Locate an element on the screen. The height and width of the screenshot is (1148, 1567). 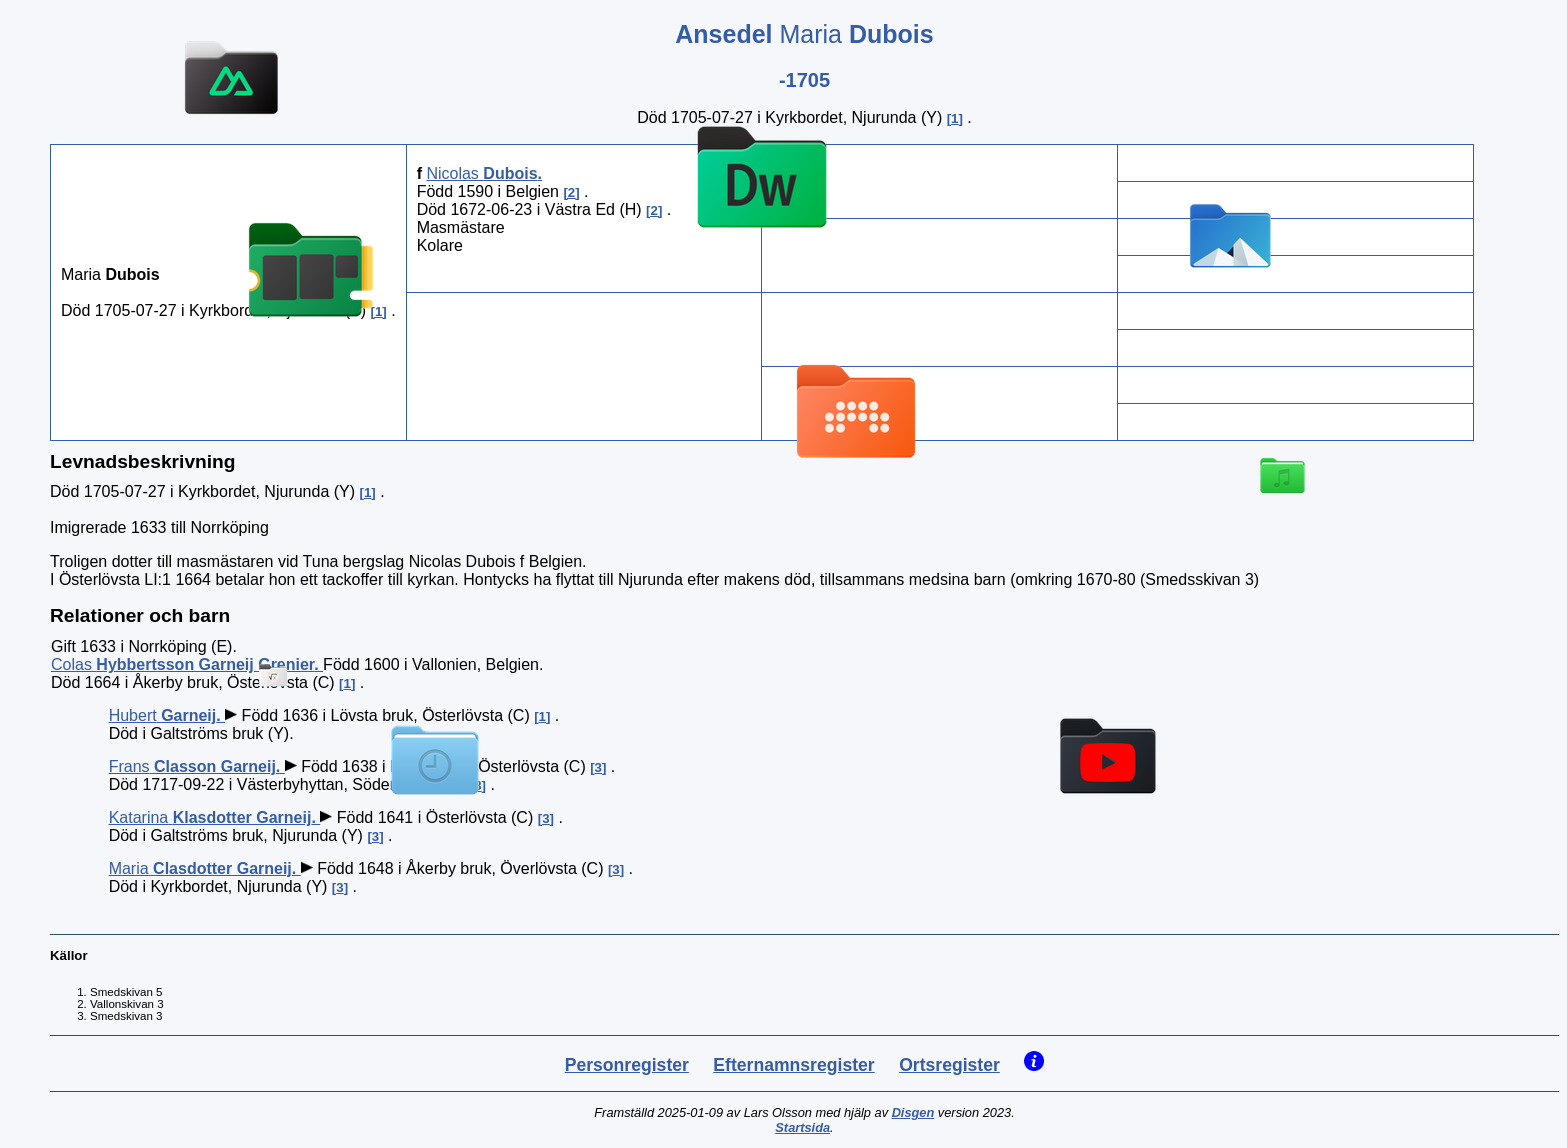
open folder containing youtube downloads is located at coordinates (1107, 758).